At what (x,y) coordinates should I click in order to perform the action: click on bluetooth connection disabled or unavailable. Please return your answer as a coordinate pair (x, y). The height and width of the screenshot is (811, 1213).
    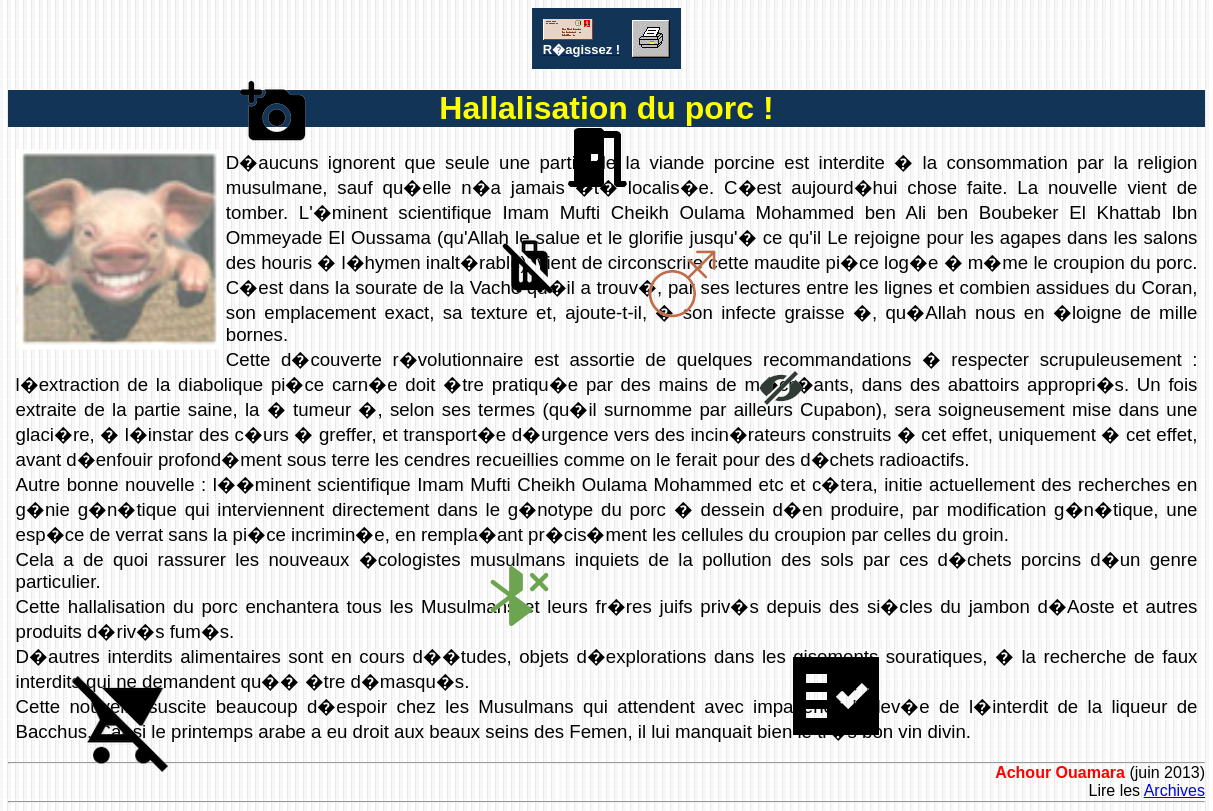
    Looking at the image, I should click on (516, 596).